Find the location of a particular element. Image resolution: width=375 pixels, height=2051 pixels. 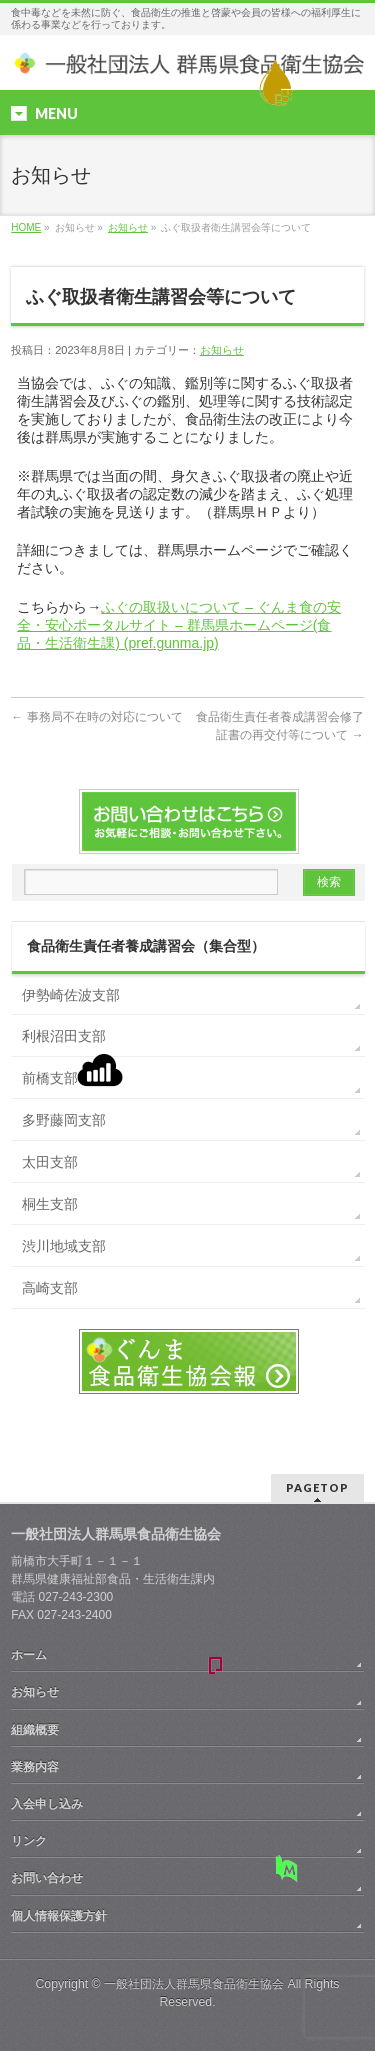

open Sellsy CRM platform is located at coordinates (100, 1070).